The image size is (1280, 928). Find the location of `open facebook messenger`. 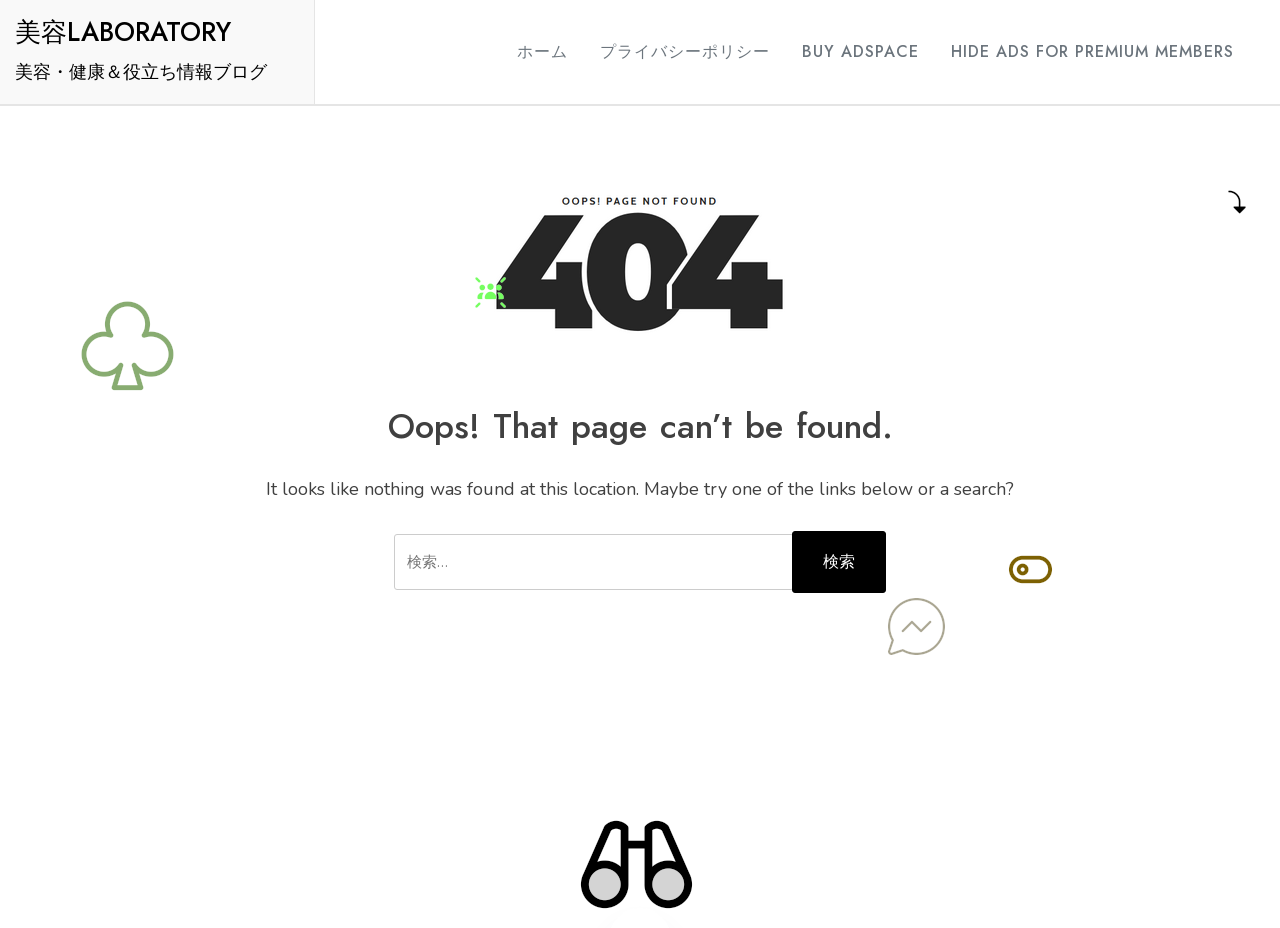

open facebook messenger is located at coordinates (916, 626).